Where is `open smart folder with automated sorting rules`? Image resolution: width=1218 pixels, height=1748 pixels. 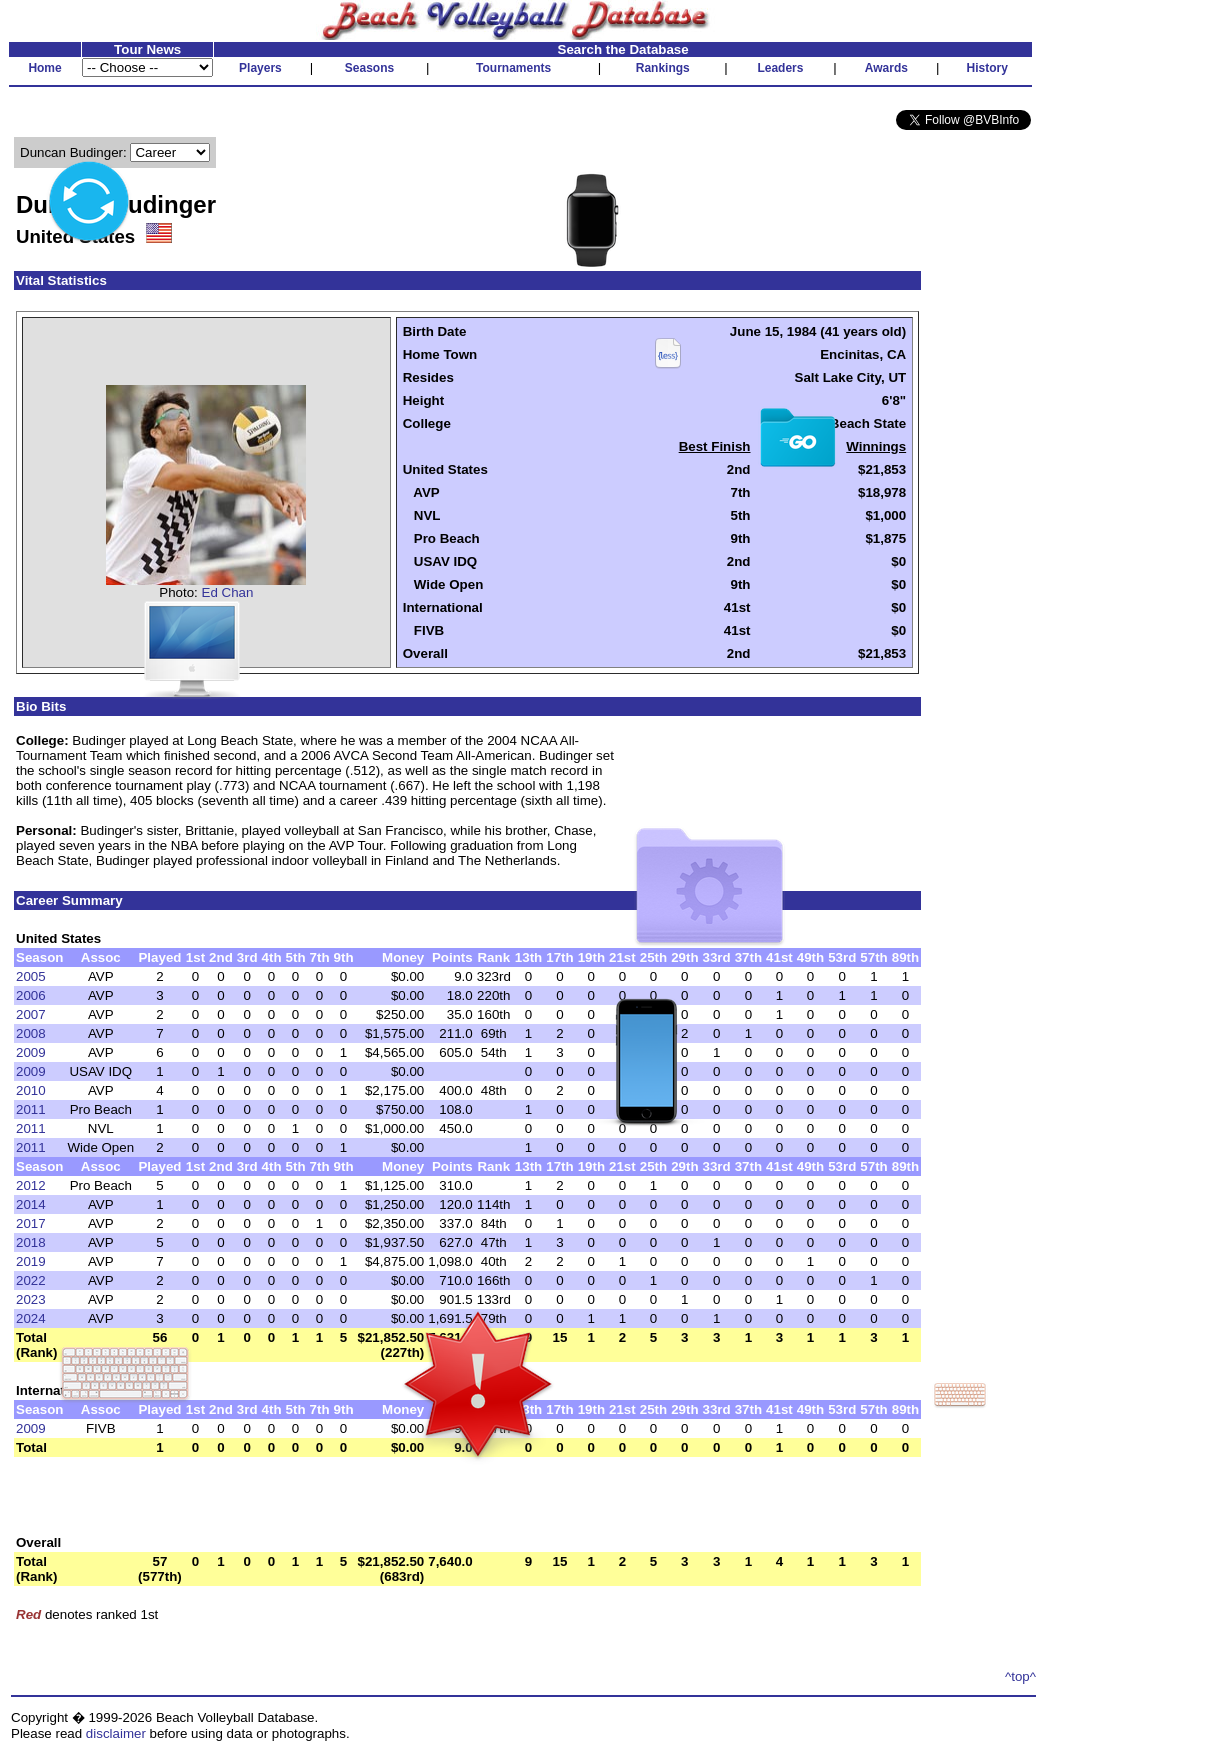 open smart folder with automated sorting rules is located at coordinates (709, 885).